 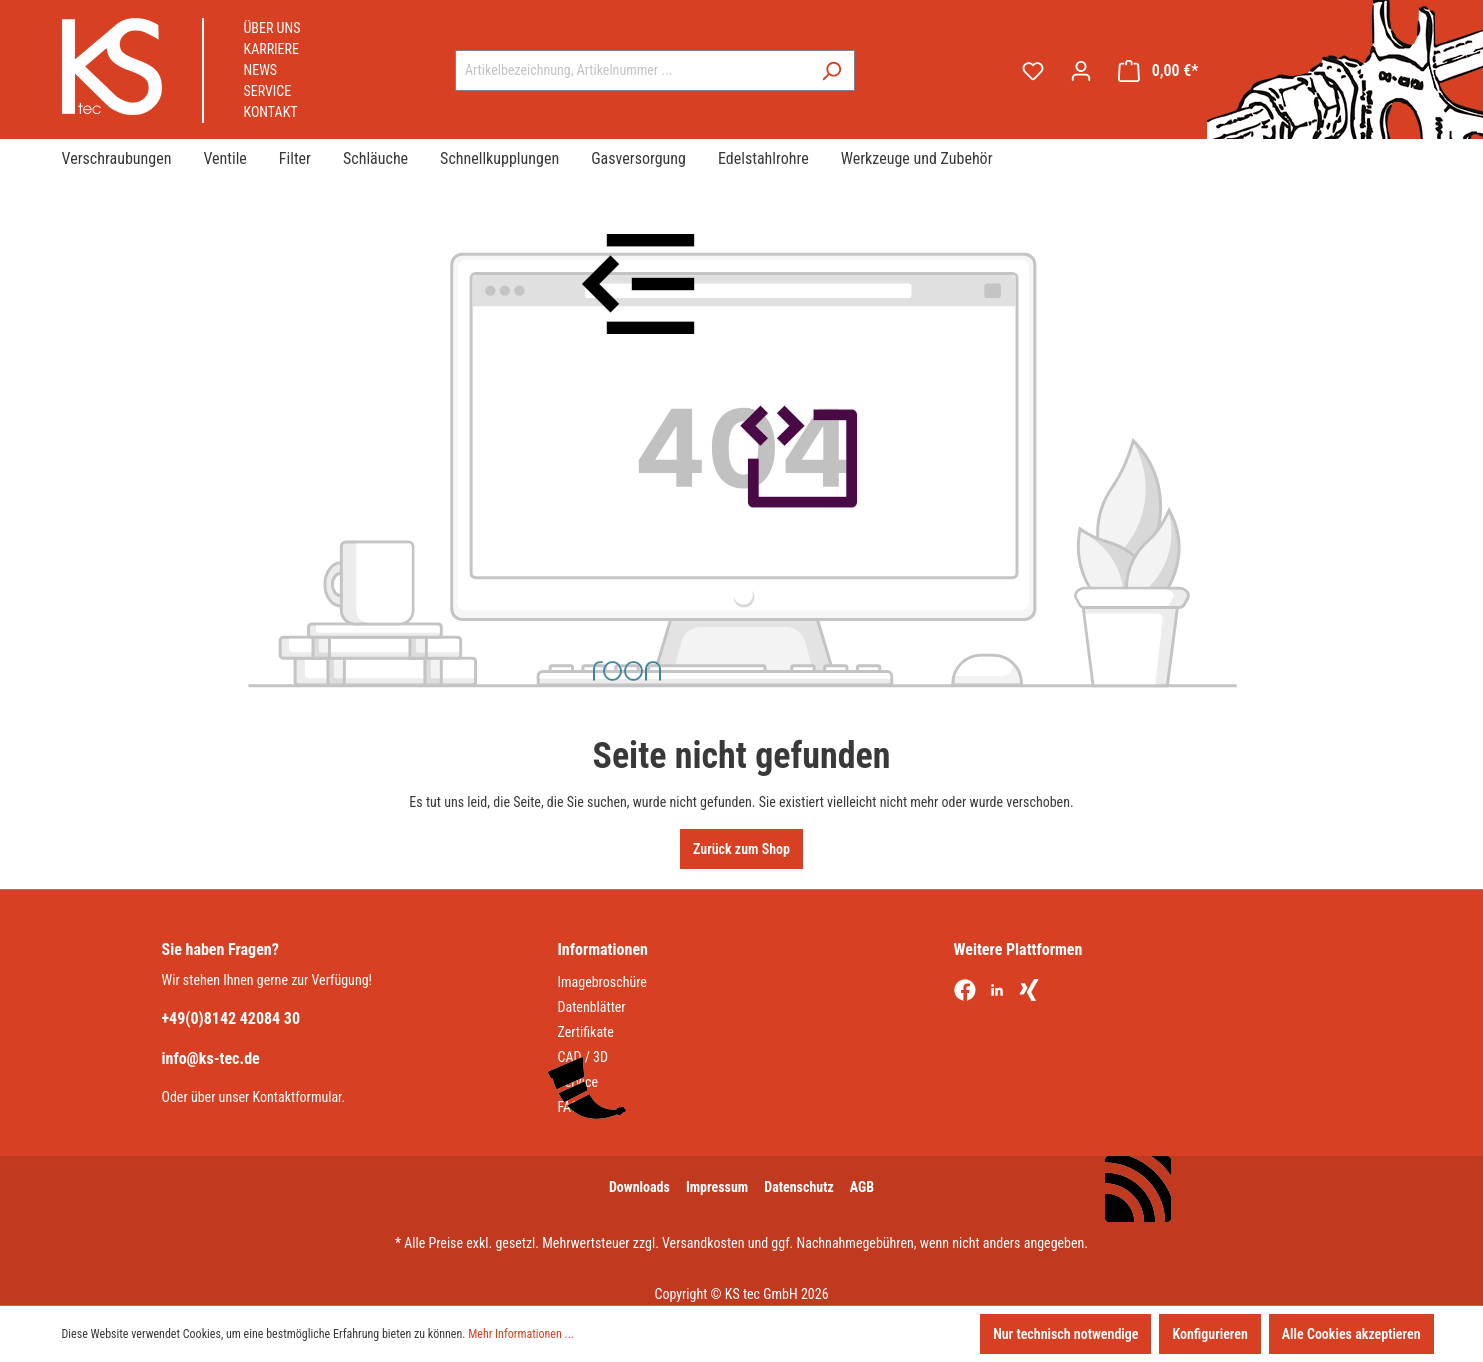 I want to click on collapse the sidebar menu, so click(x=638, y=284).